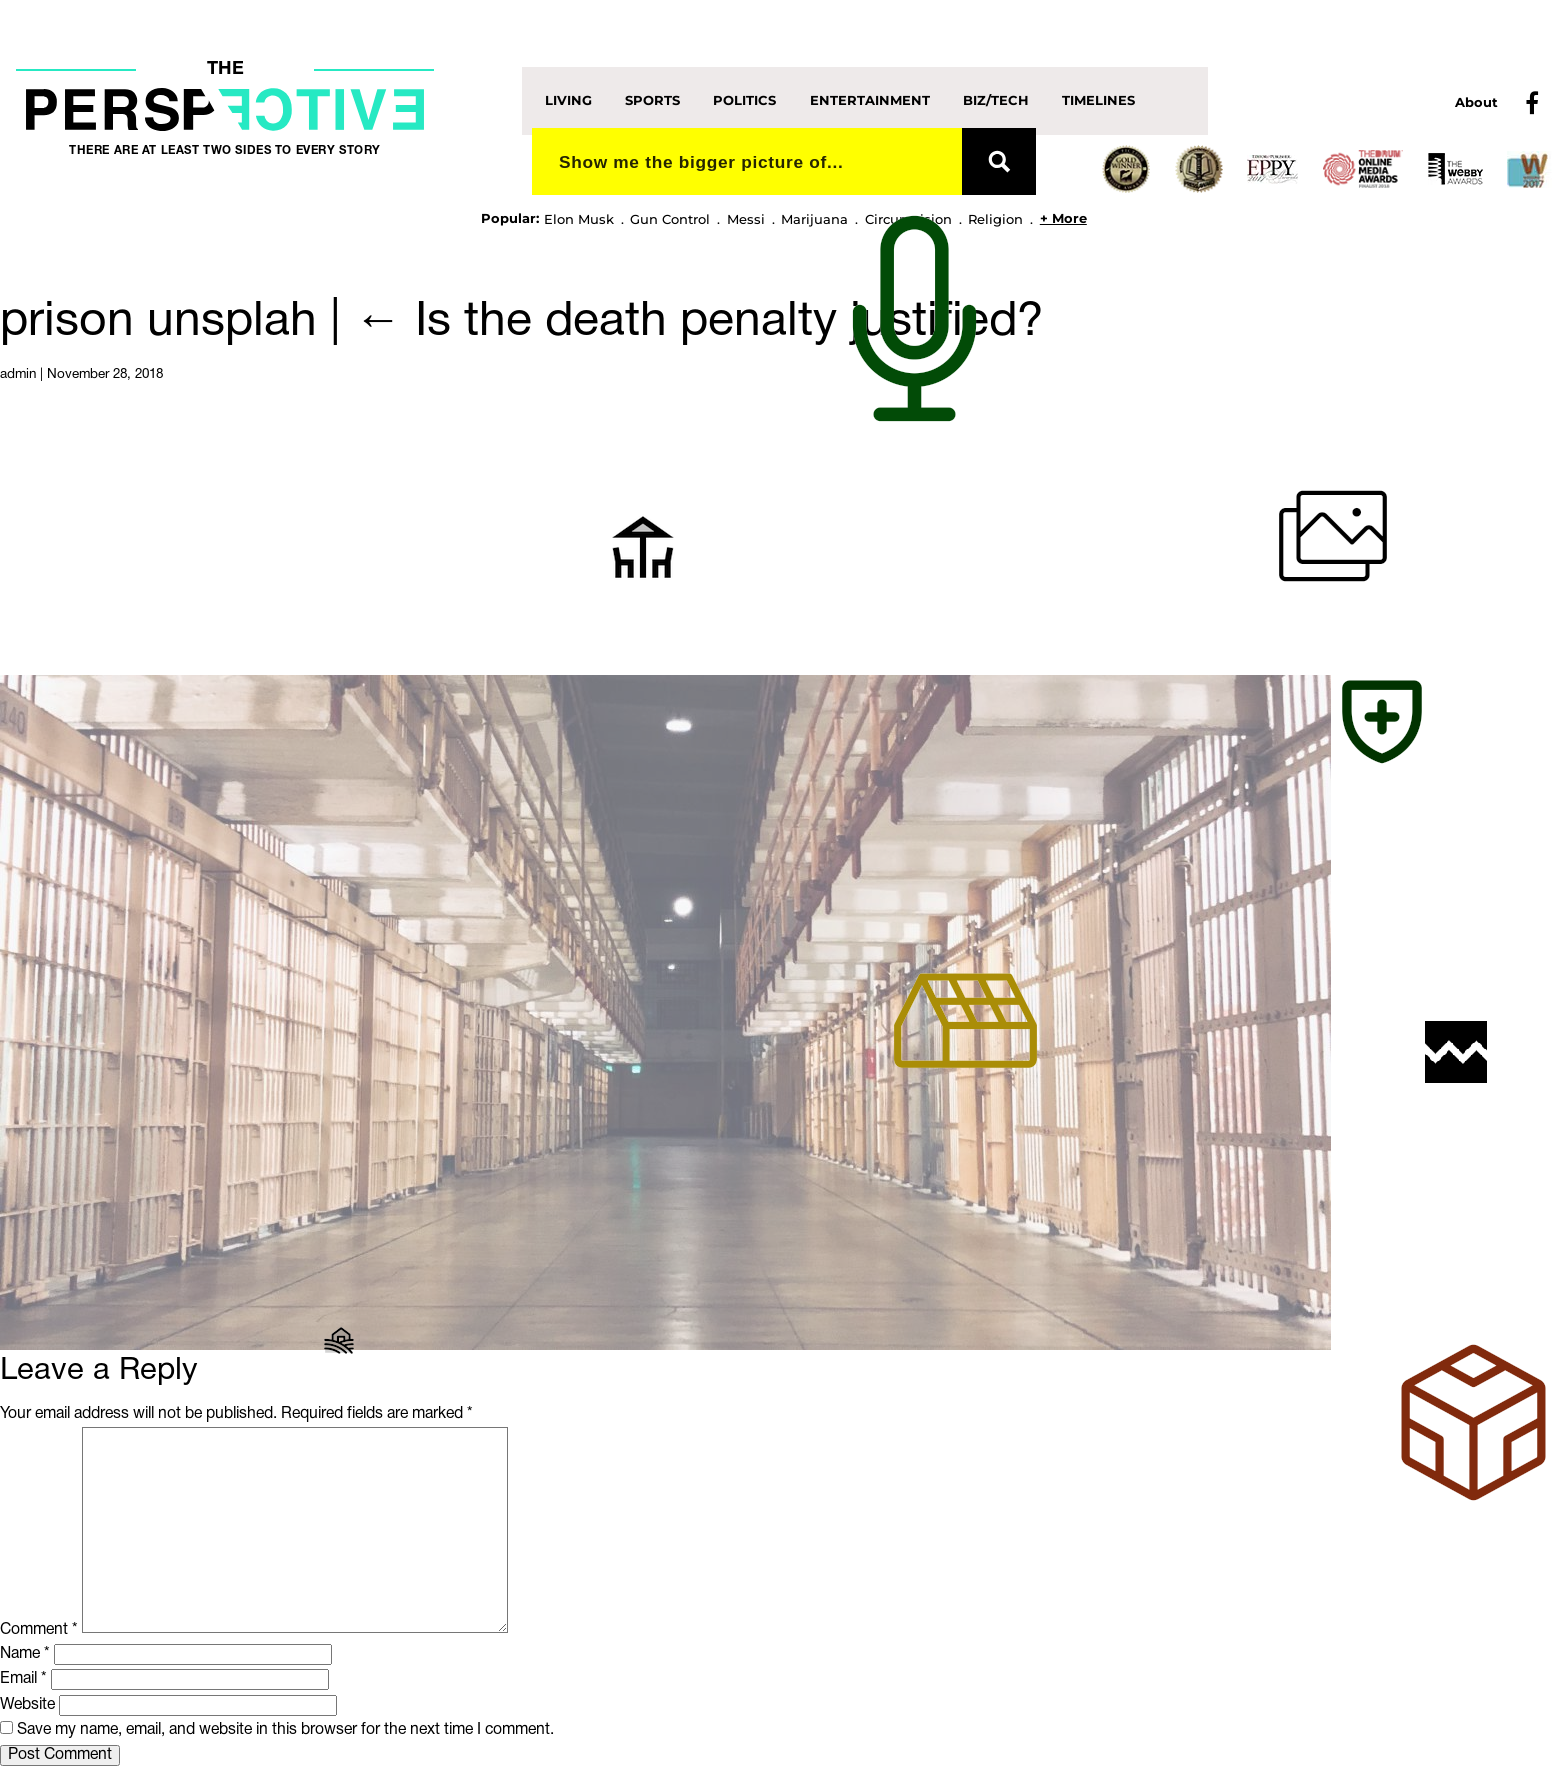 Image resolution: width=1568 pixels, height=1768 pixels. Describe the element at coordinates (643, 547) in the screenshot. I see `access outdoor deck or patio settings` at that location.